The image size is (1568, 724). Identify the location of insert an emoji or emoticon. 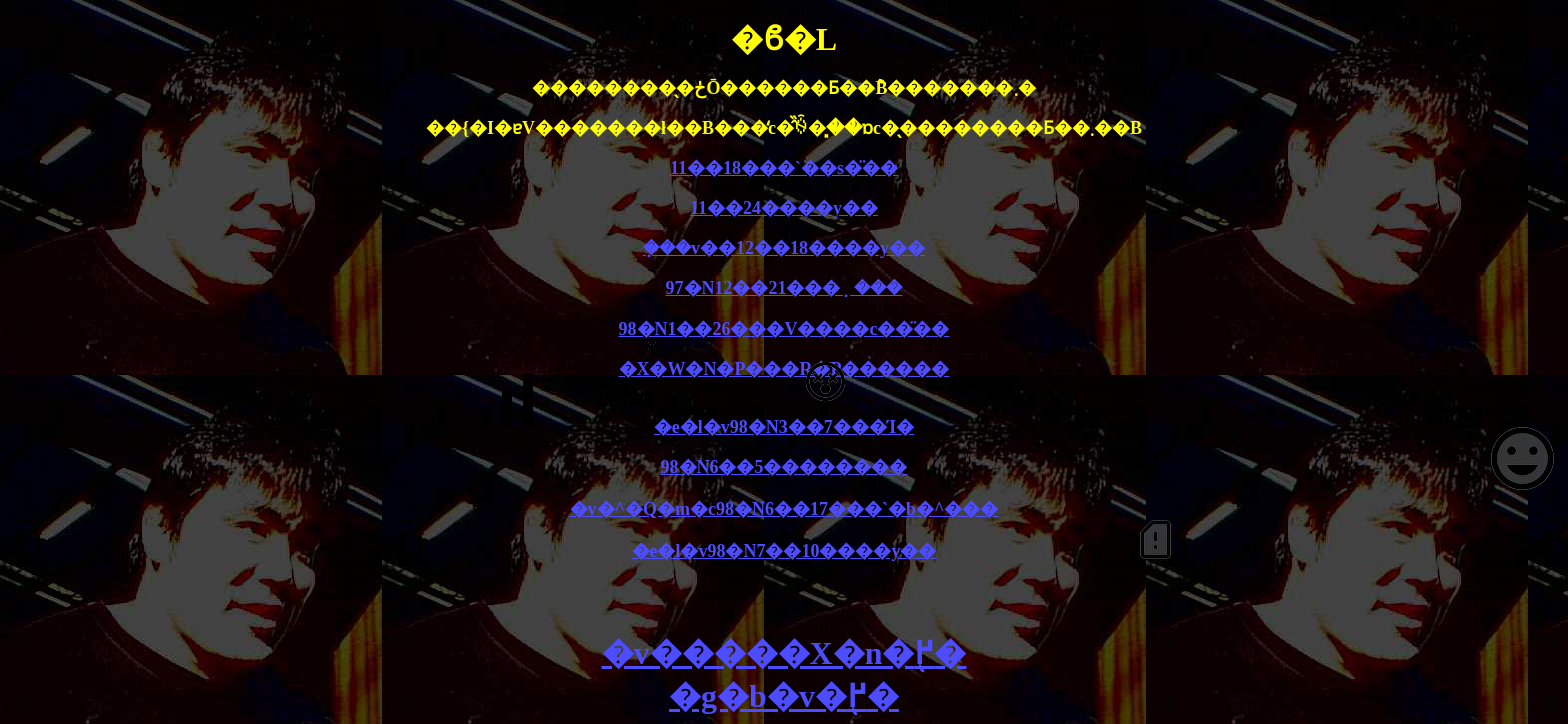
(1522, 458).